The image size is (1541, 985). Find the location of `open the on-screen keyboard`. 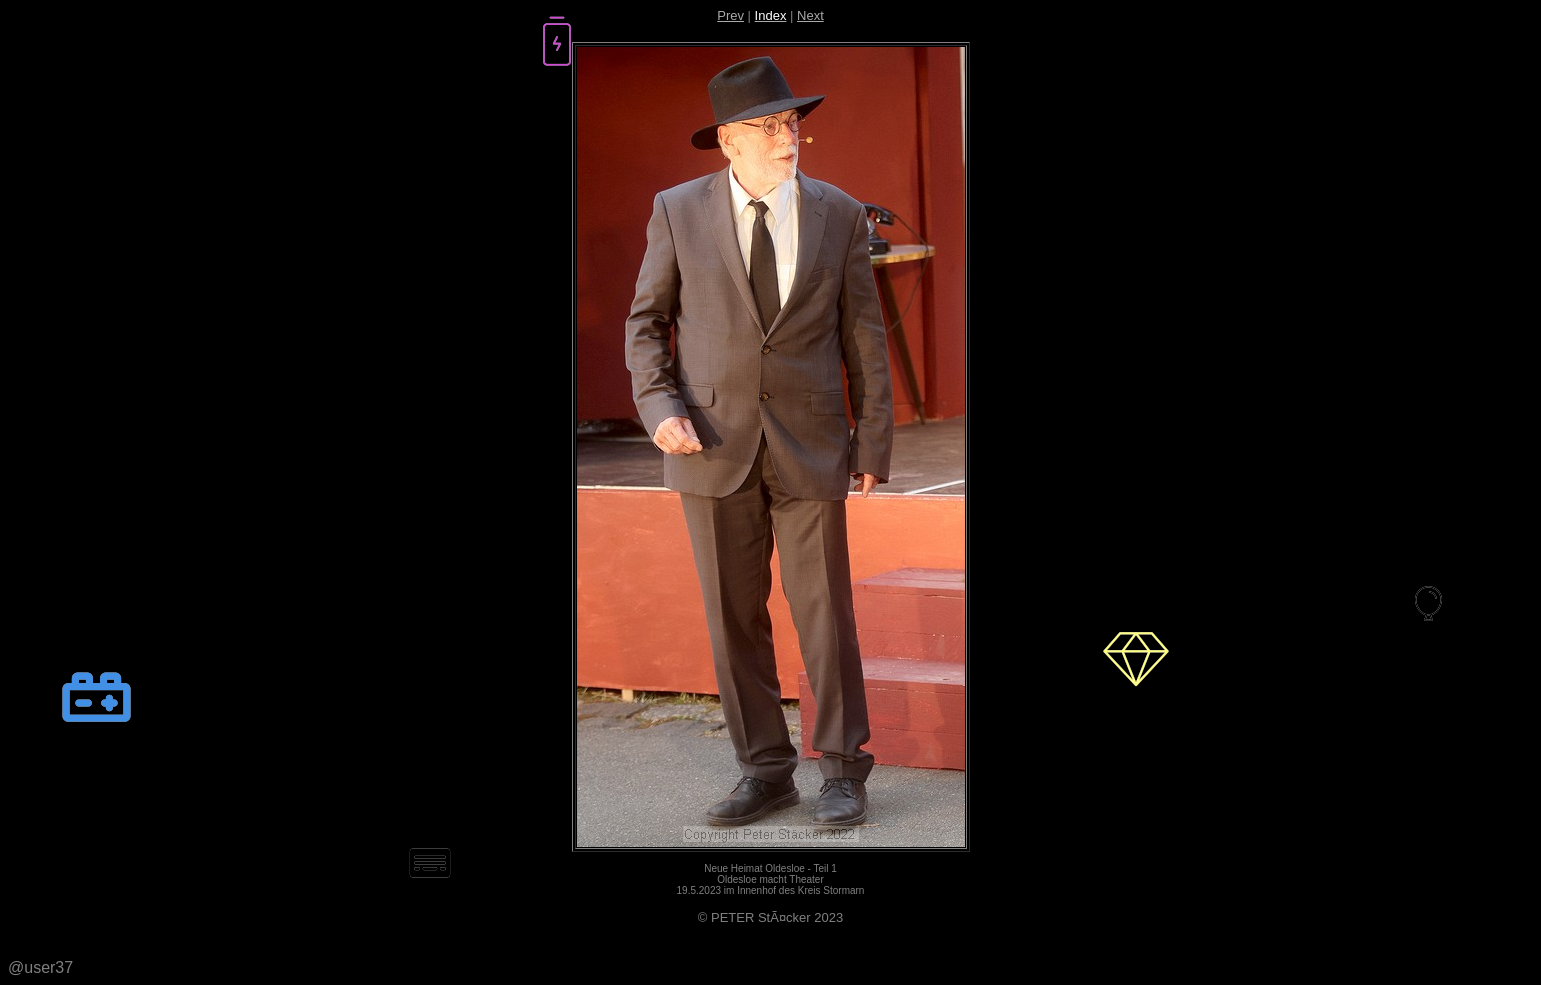

open the on-screen keyboard is located at coordinates (430, 863).